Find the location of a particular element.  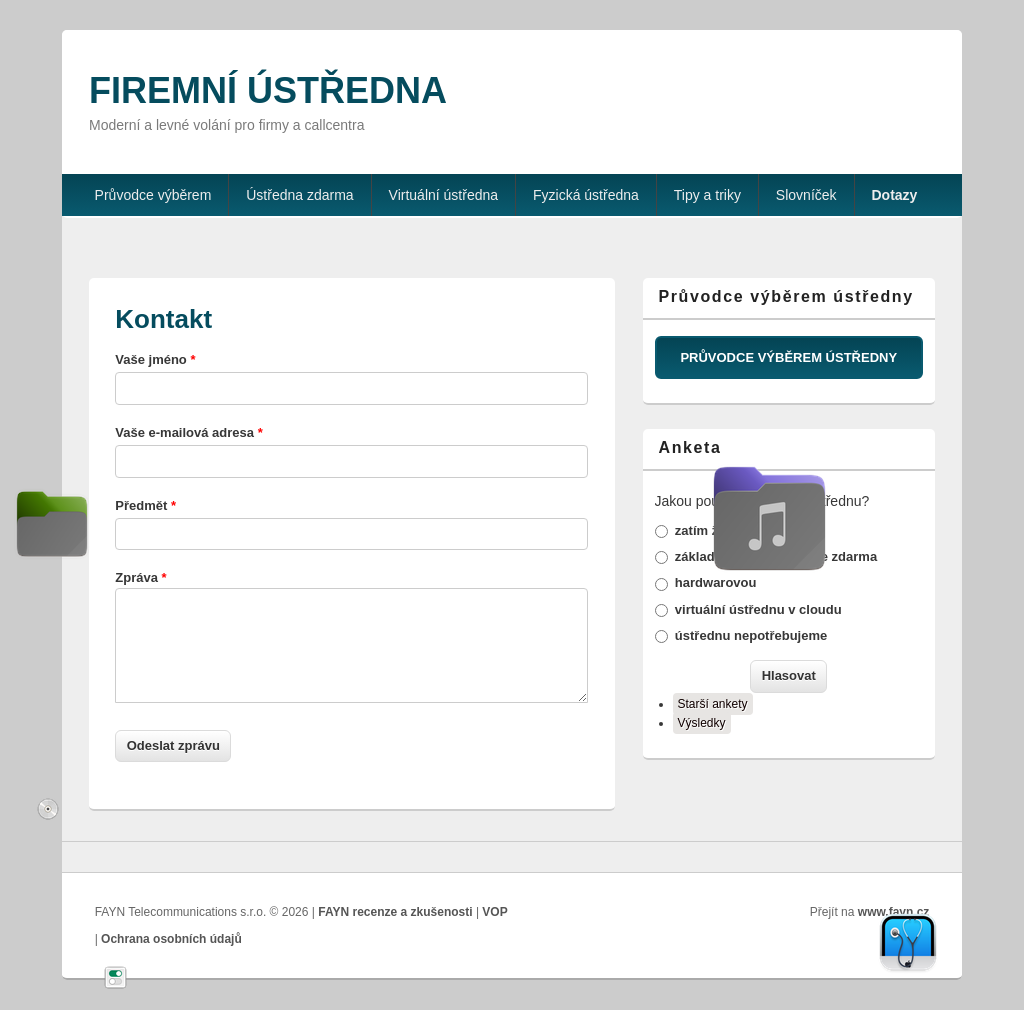

open your music folder is located at coordinates (769, 518).